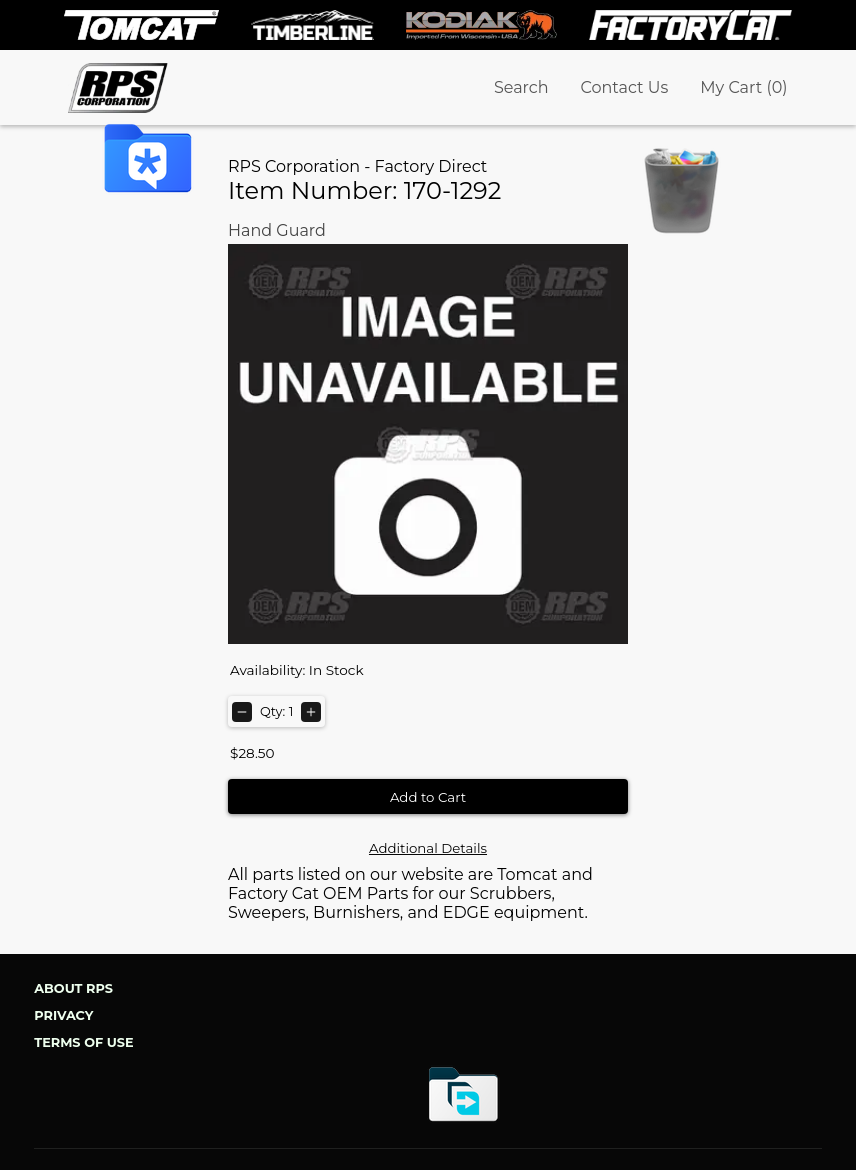  Describe the element at coordinates (463, 1096) in the screenshot. I see `open free download manager downloads folder` at that location.